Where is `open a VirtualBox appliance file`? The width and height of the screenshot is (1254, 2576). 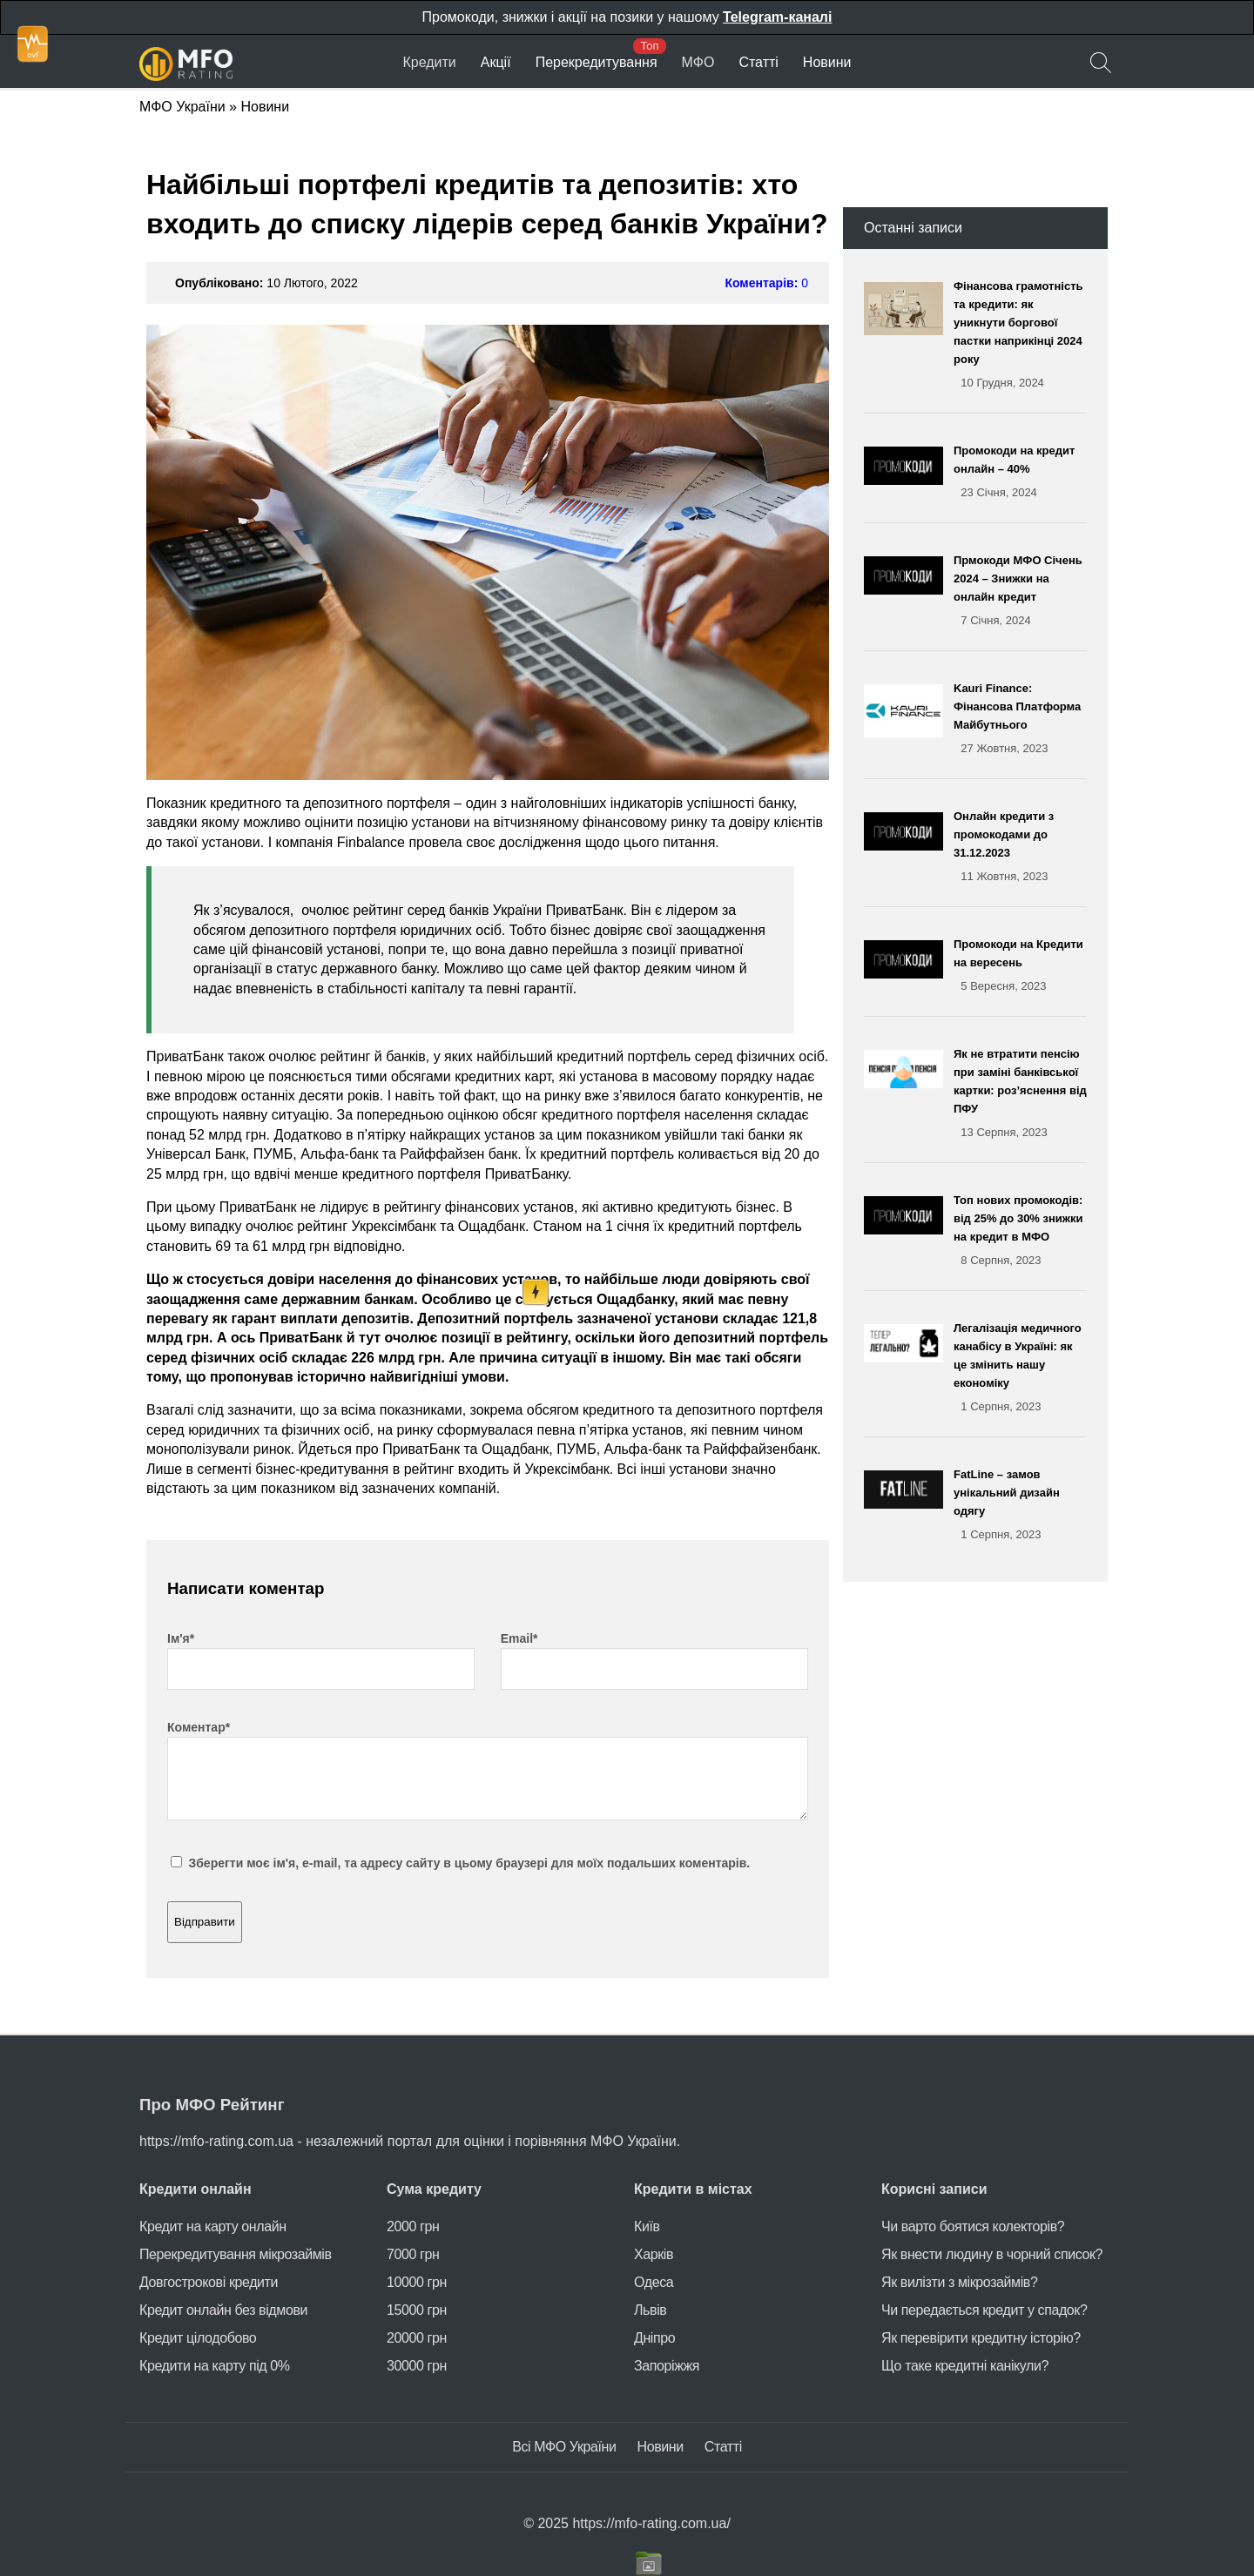 open a VirtualBox appliance file is located at coordinates (32, 44).